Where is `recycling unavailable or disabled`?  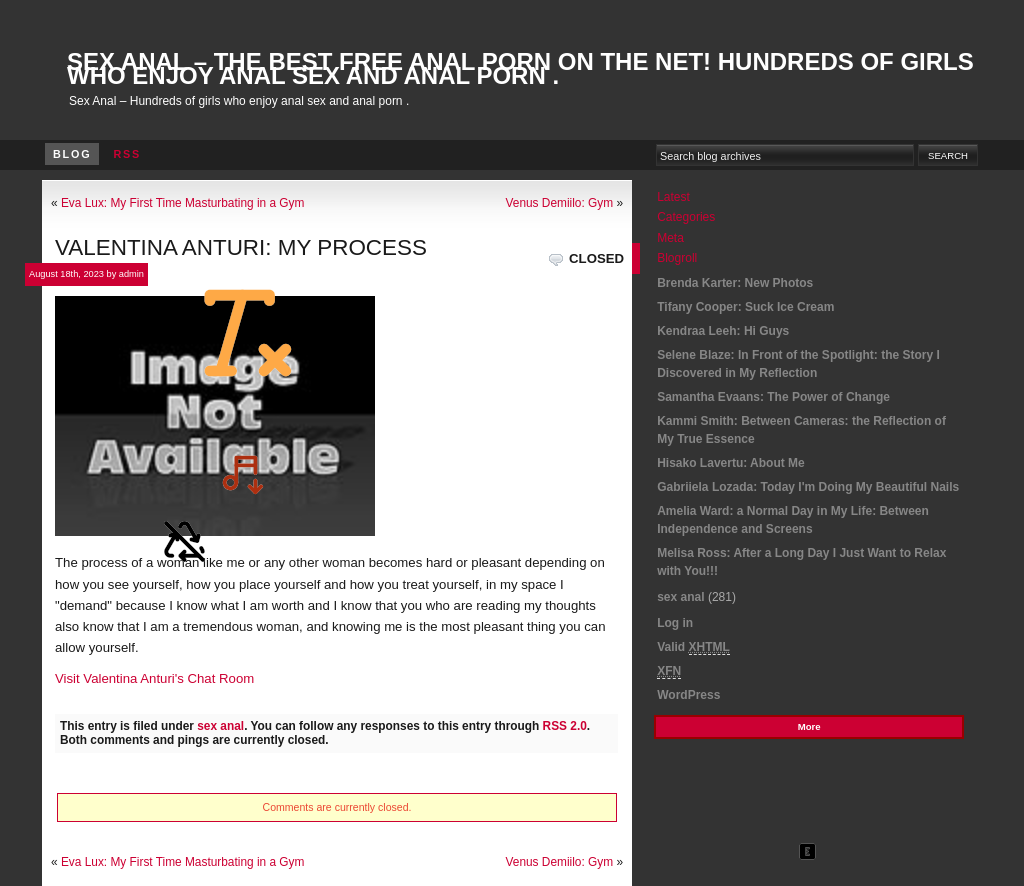
recycling unavailable or disabled is located at coordinates (184, 541).